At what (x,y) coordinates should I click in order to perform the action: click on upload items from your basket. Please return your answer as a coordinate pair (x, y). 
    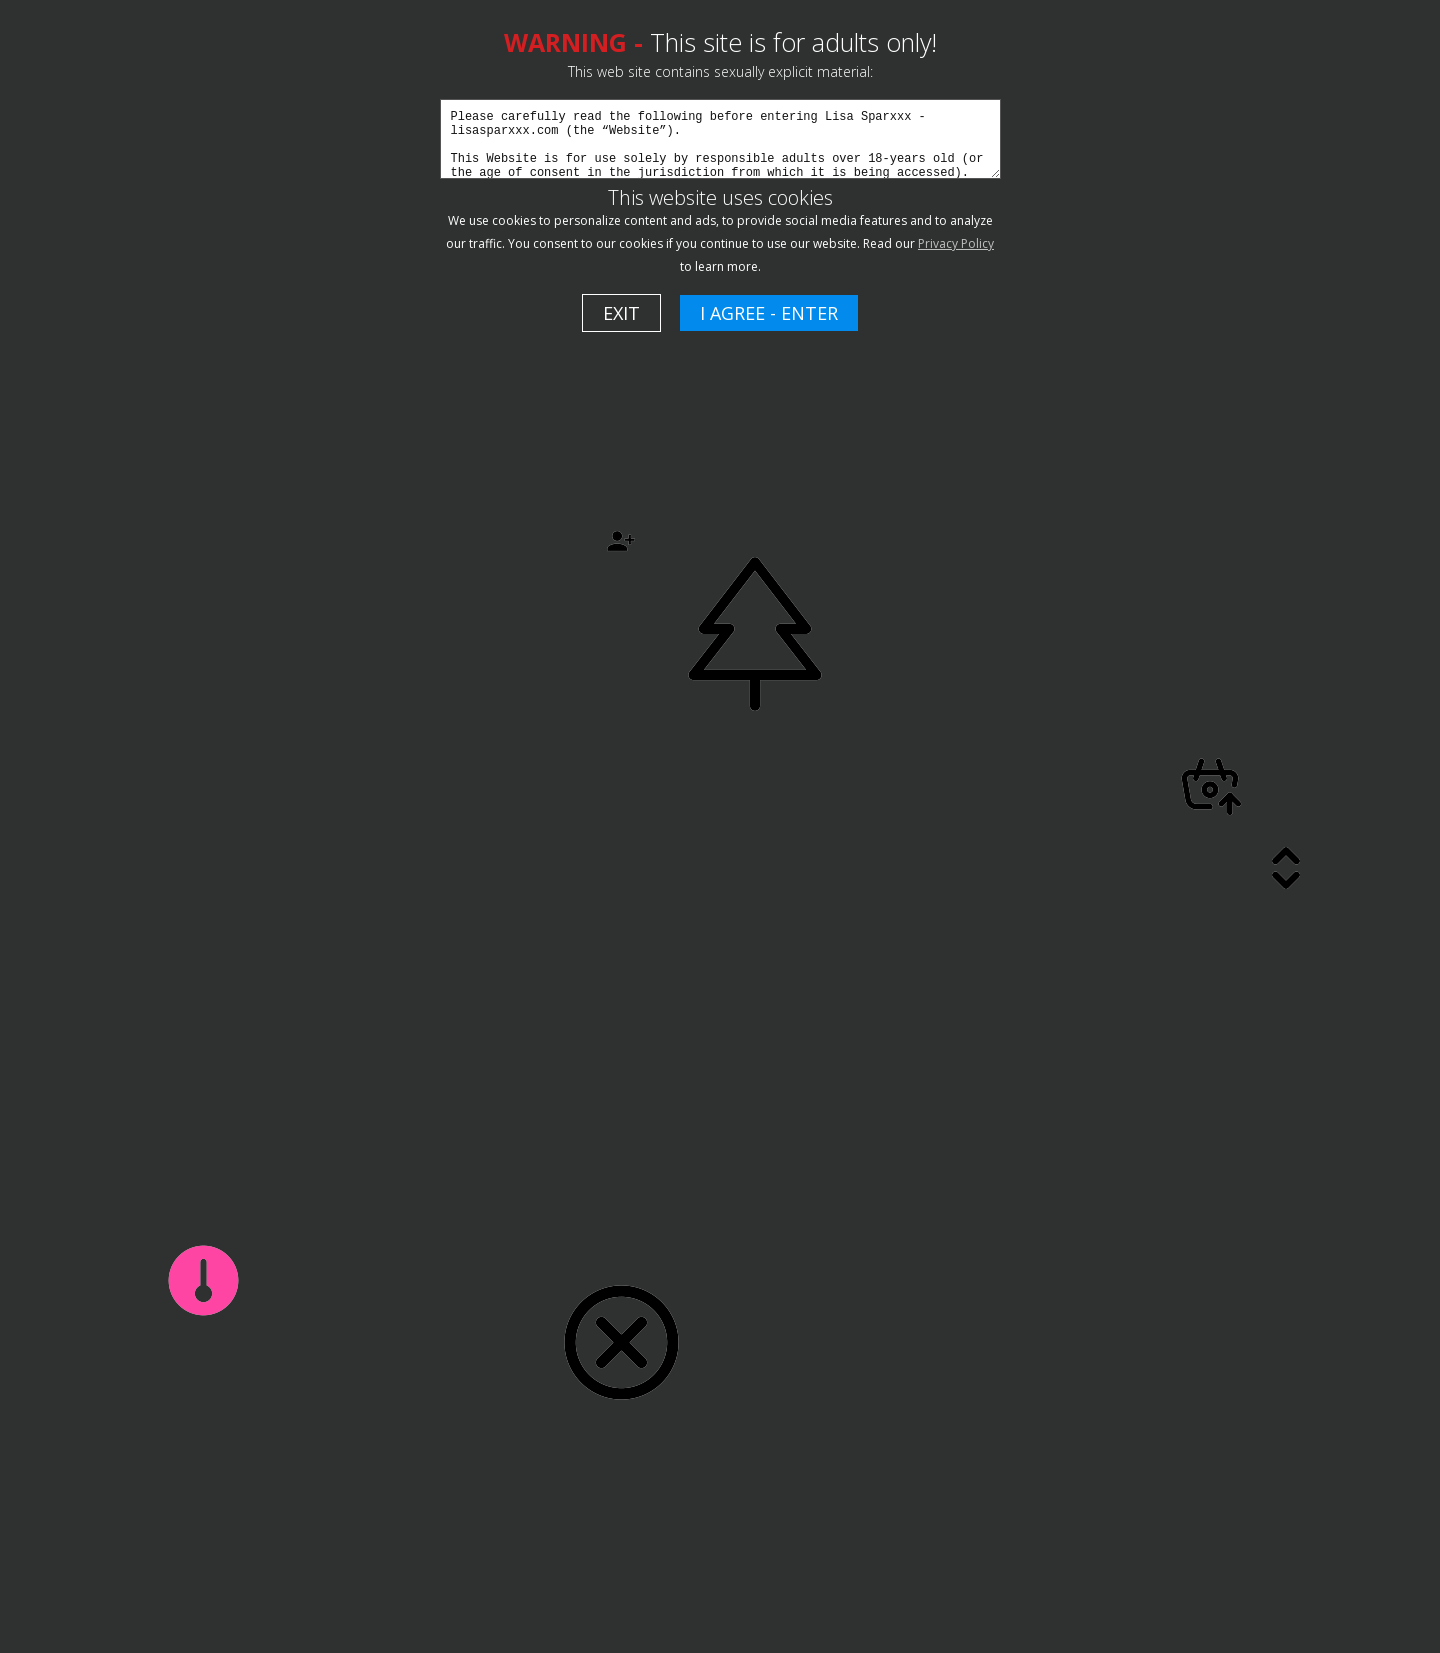
    Looking at the image, I should click on (1210, 784).